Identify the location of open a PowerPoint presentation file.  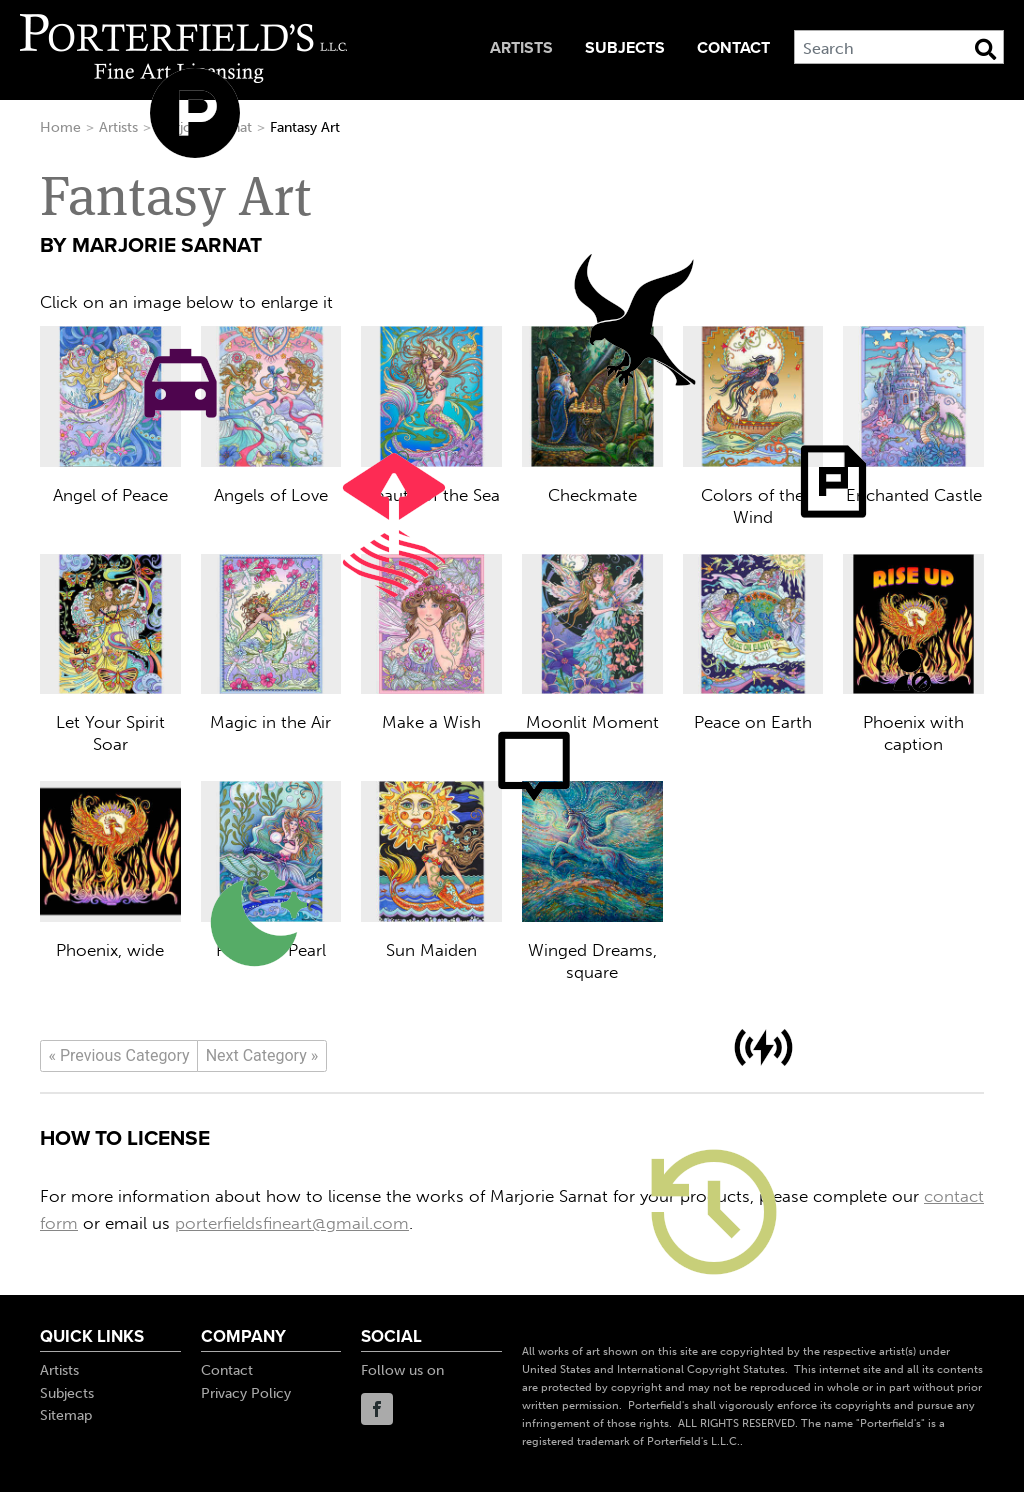
(833, 481).